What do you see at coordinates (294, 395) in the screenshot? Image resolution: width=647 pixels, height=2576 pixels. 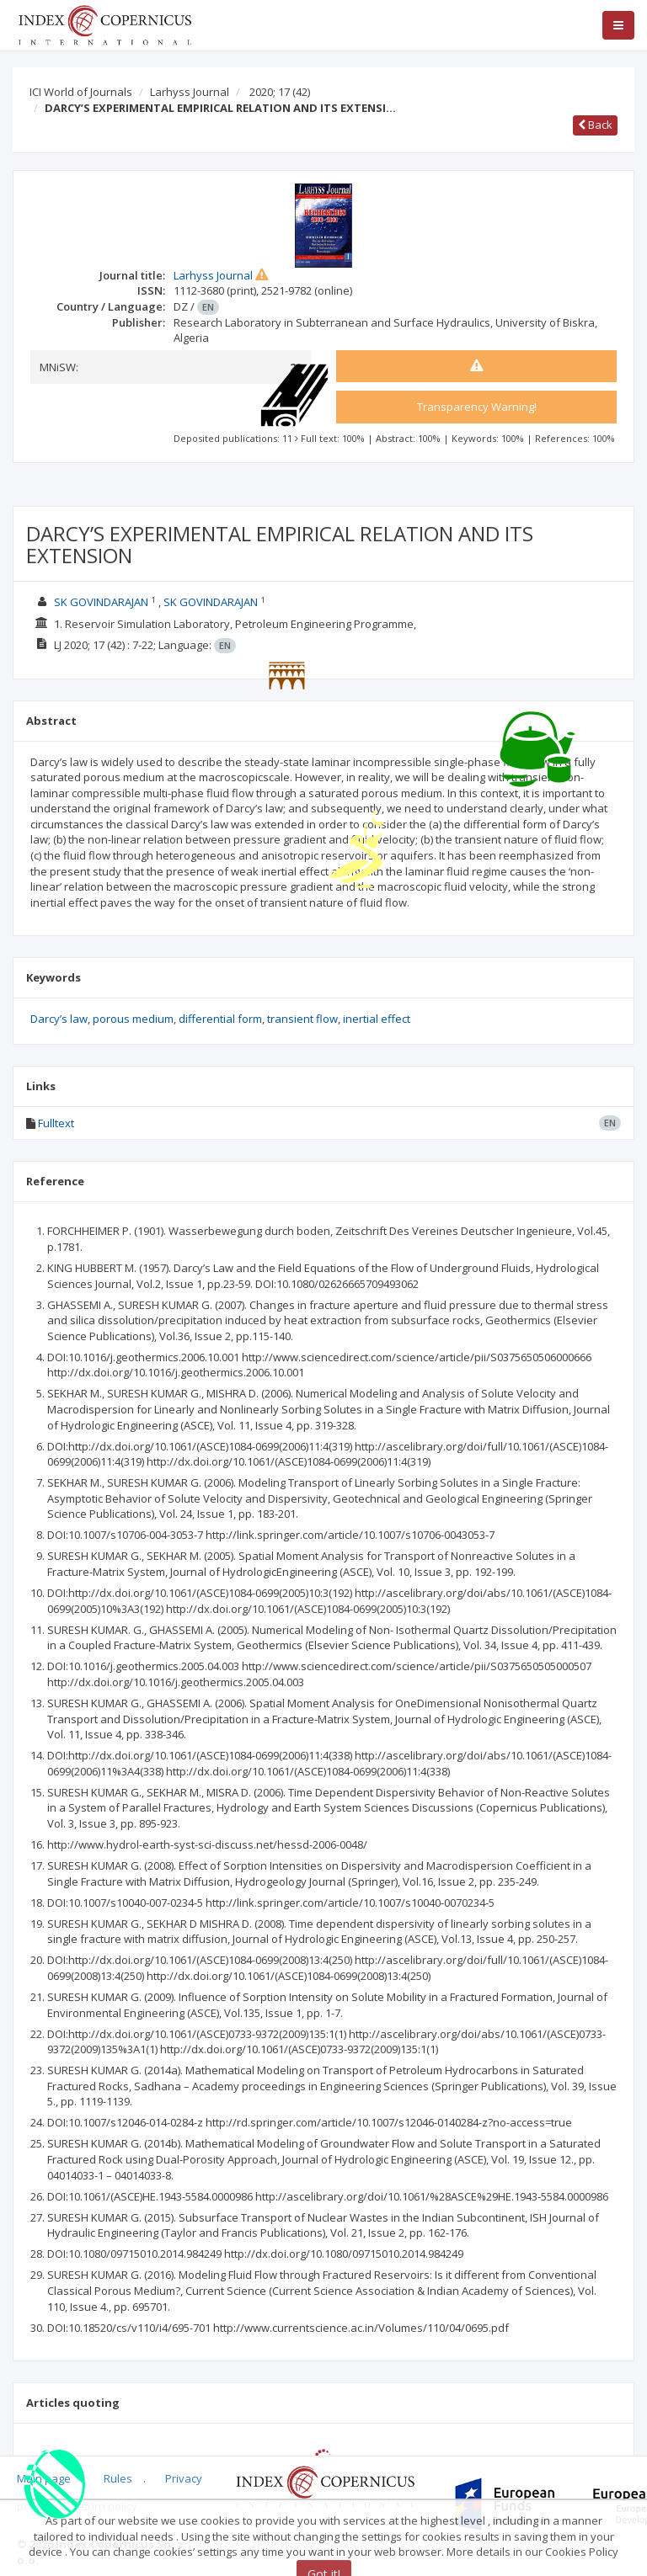 I see `wood beam resource or building material` at bounding box center [294, 395].